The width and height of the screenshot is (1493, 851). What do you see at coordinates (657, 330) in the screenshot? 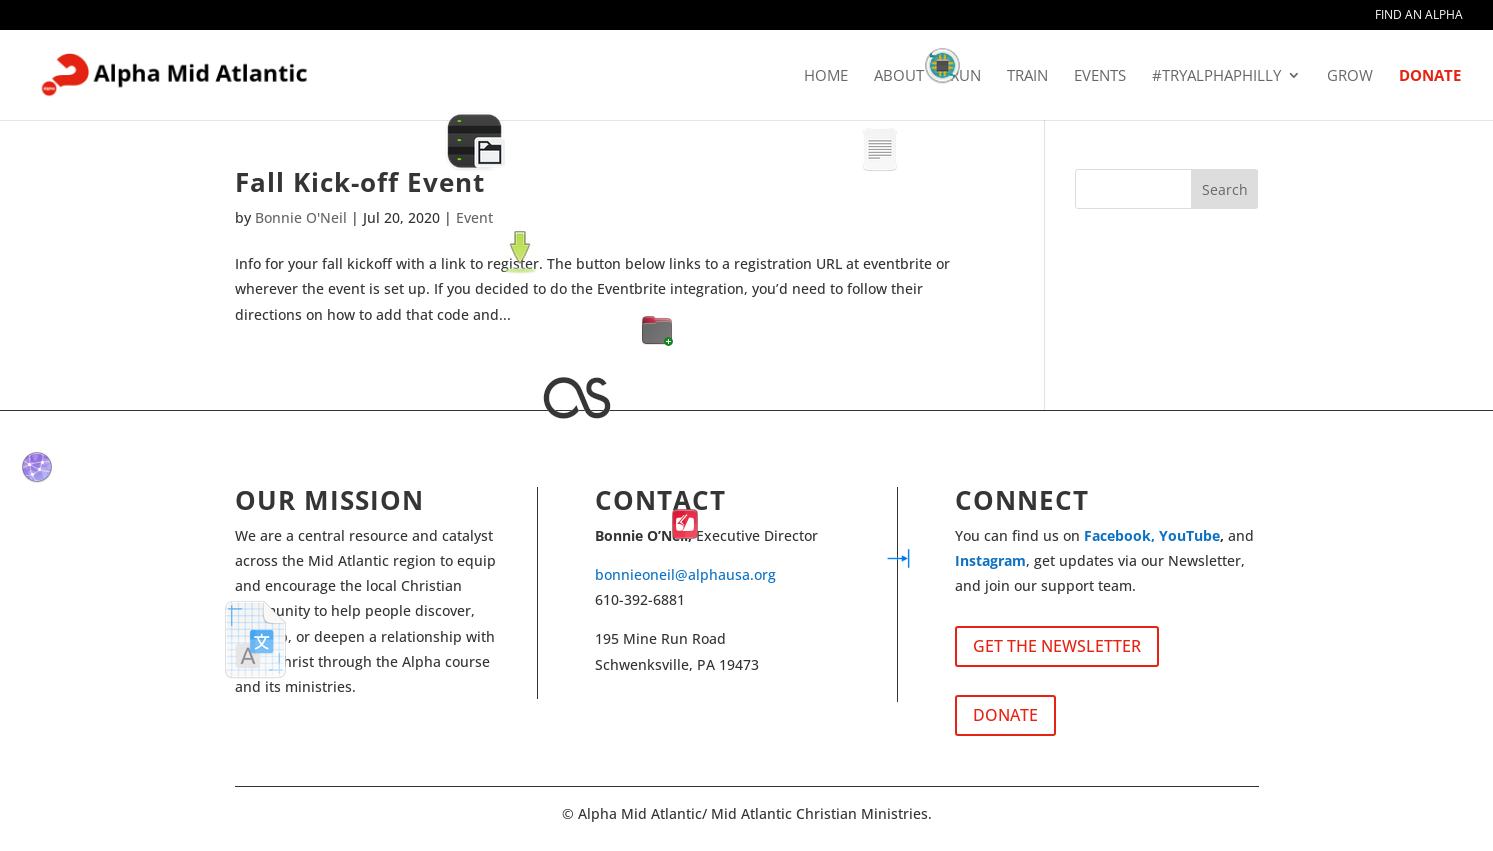
I see `create a new folder` at bounding box center [657, 330].